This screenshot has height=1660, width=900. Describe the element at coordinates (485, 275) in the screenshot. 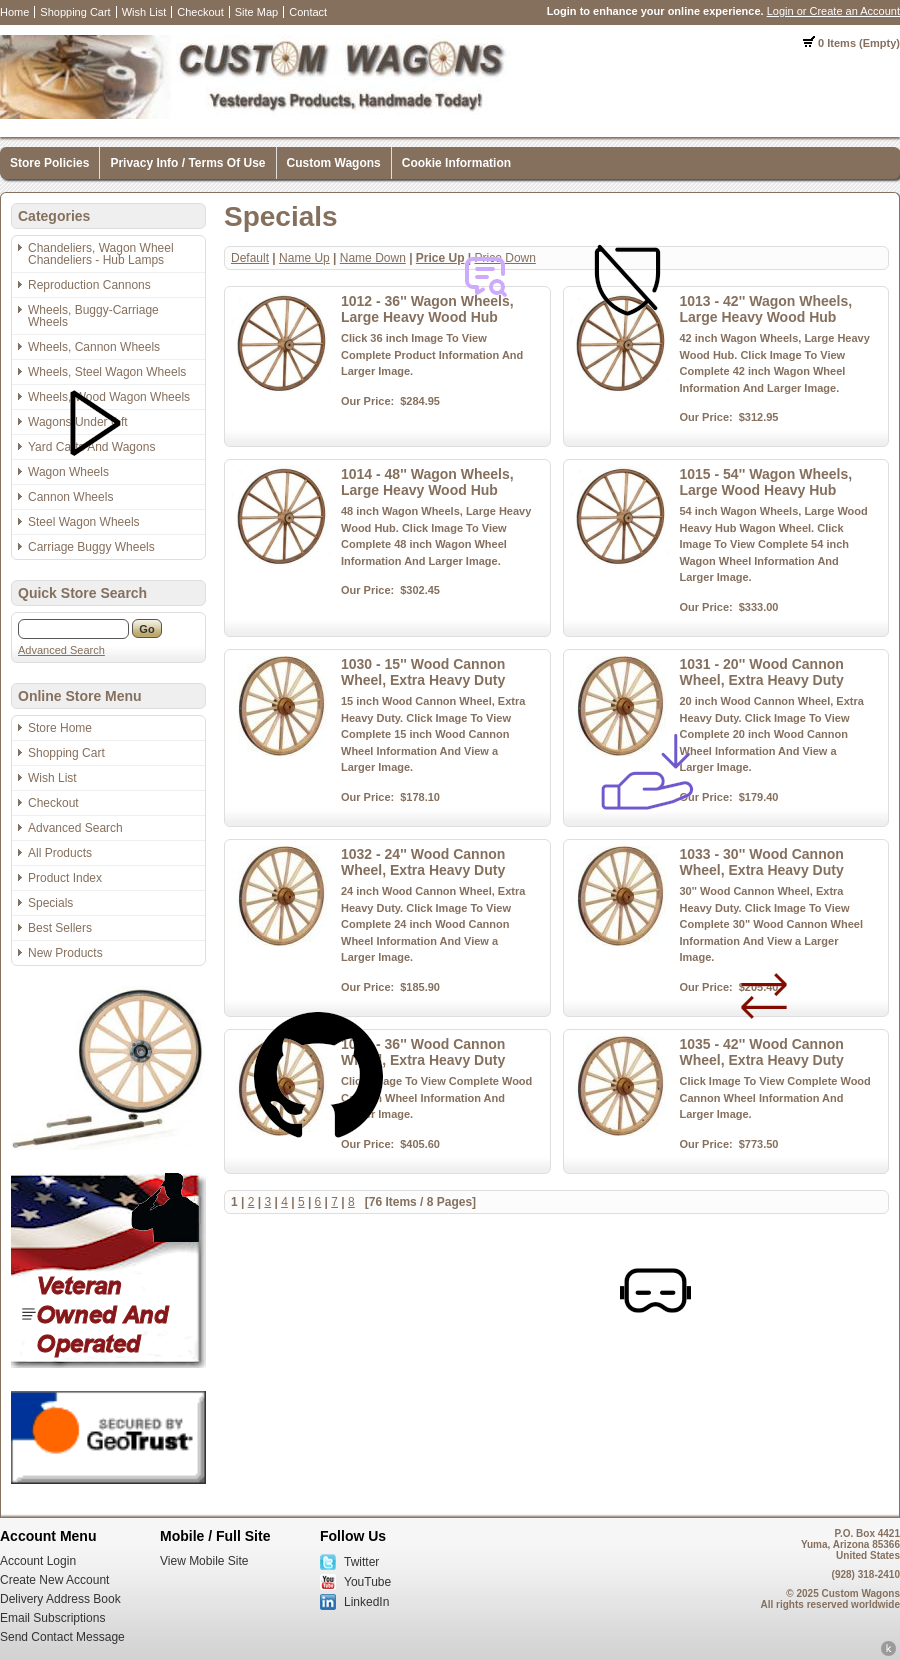

I see `search through your messages` at that location.